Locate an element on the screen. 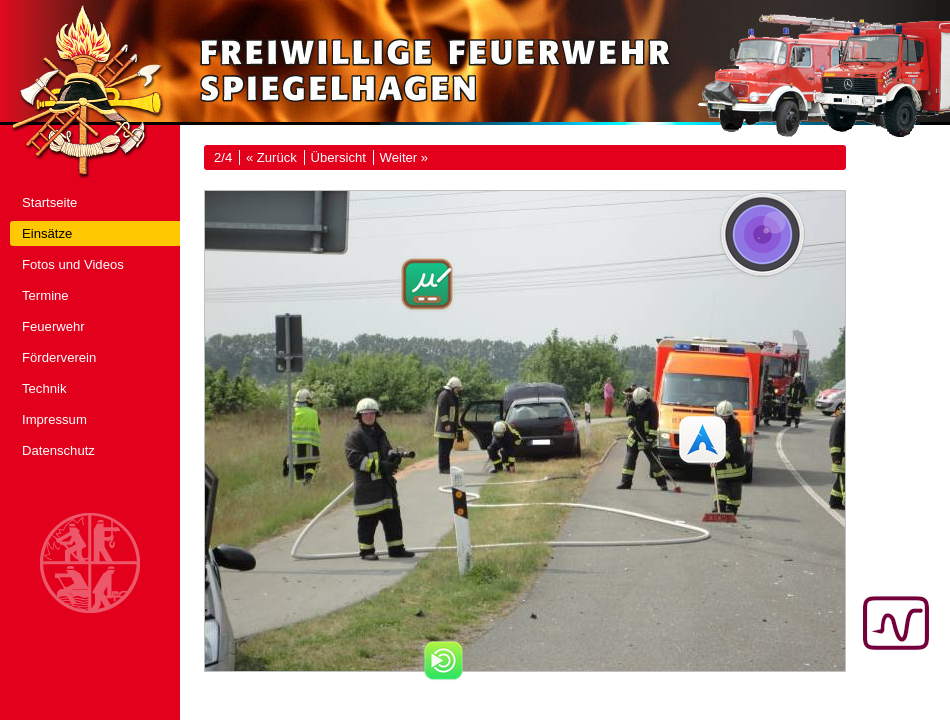  open tex-match app for handwriting or symbol recognition is located at coordinates (427, 284).